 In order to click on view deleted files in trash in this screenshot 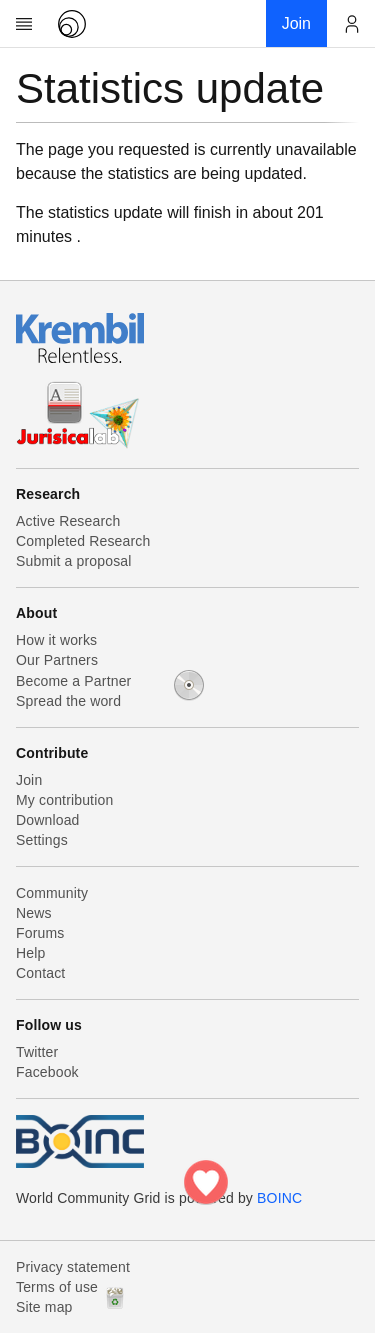, I will do `click(115, 1298)`.